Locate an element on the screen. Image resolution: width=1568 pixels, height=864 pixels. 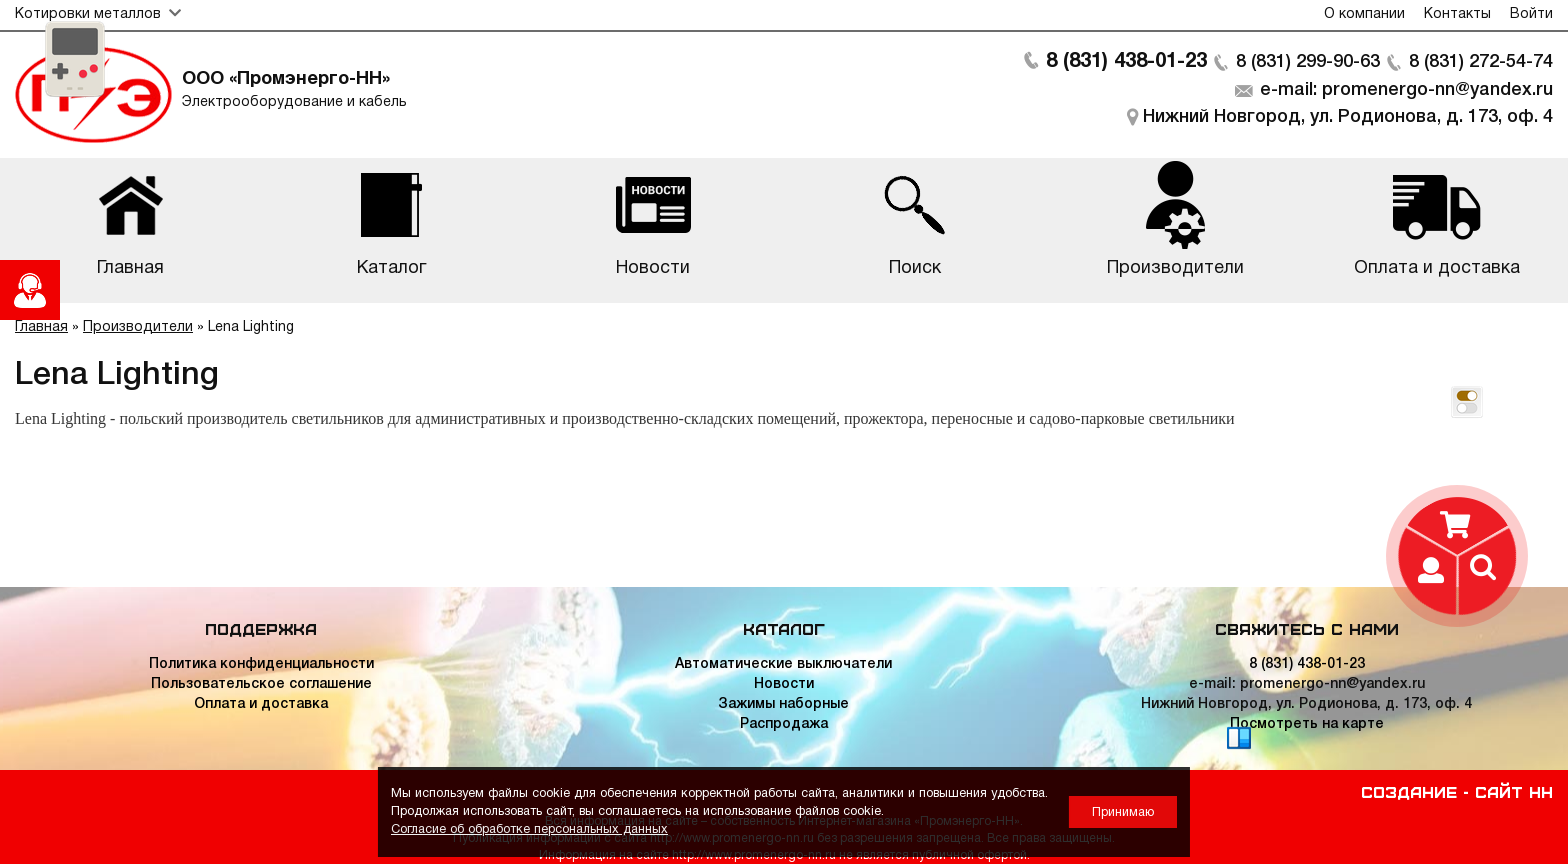
open the widgets panel is located at coordinates (1239, 738).